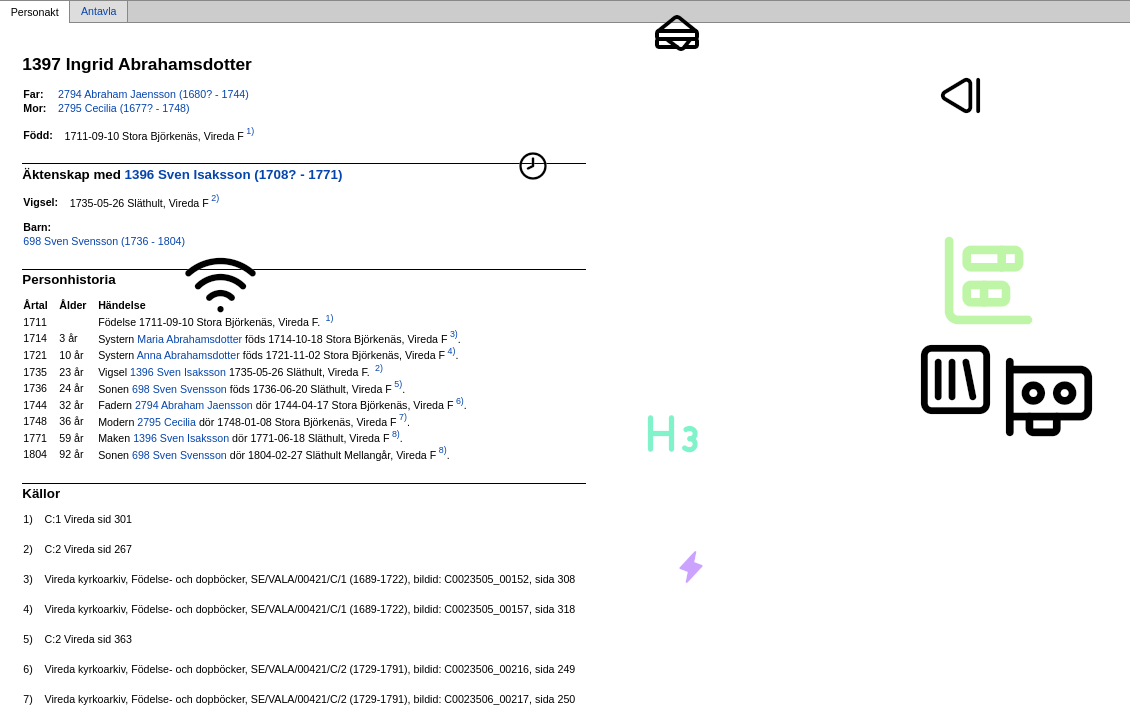 The image size is (1130, 720). I want to click on view graphics card or GPU information, so click(1049, 397).